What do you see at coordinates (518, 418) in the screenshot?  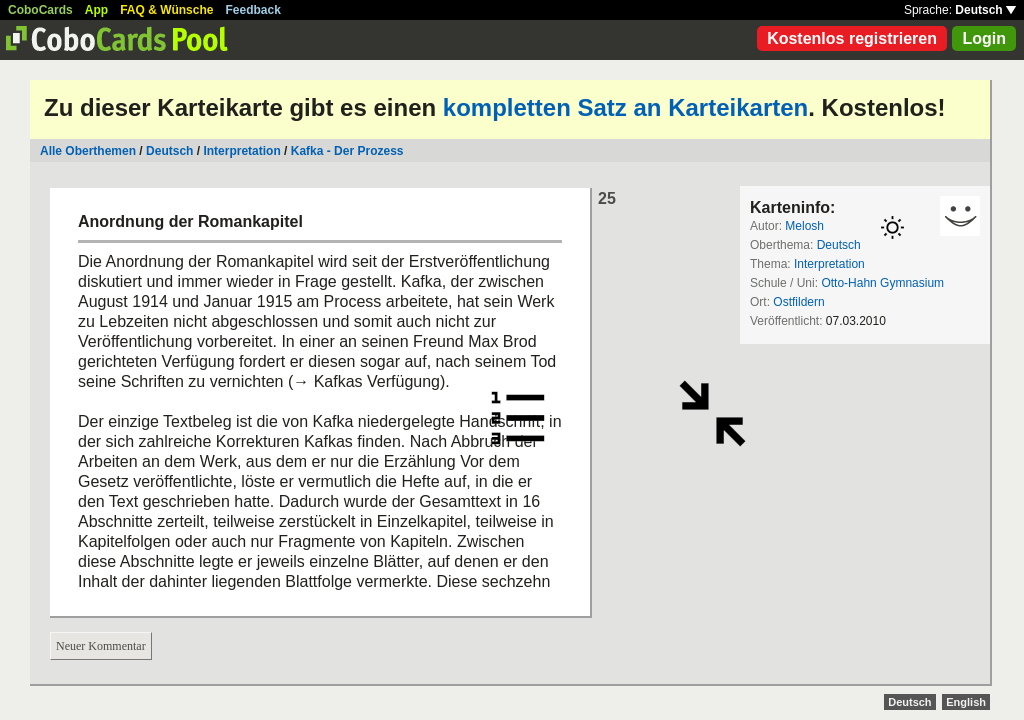 I see `create a numbered list` at bounding box center [518, 418].